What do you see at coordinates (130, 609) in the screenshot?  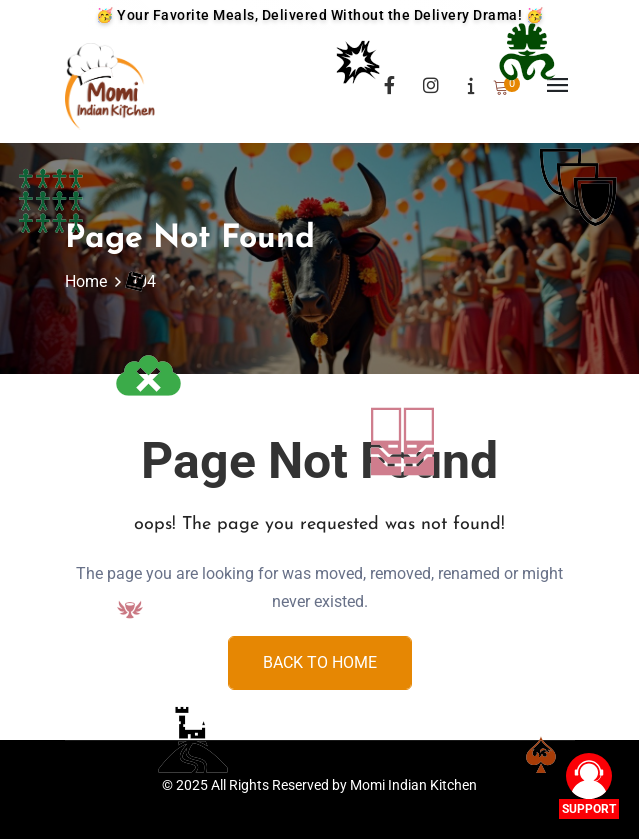 I see `view legendary or rare item details` at bounding box center [130, 609].